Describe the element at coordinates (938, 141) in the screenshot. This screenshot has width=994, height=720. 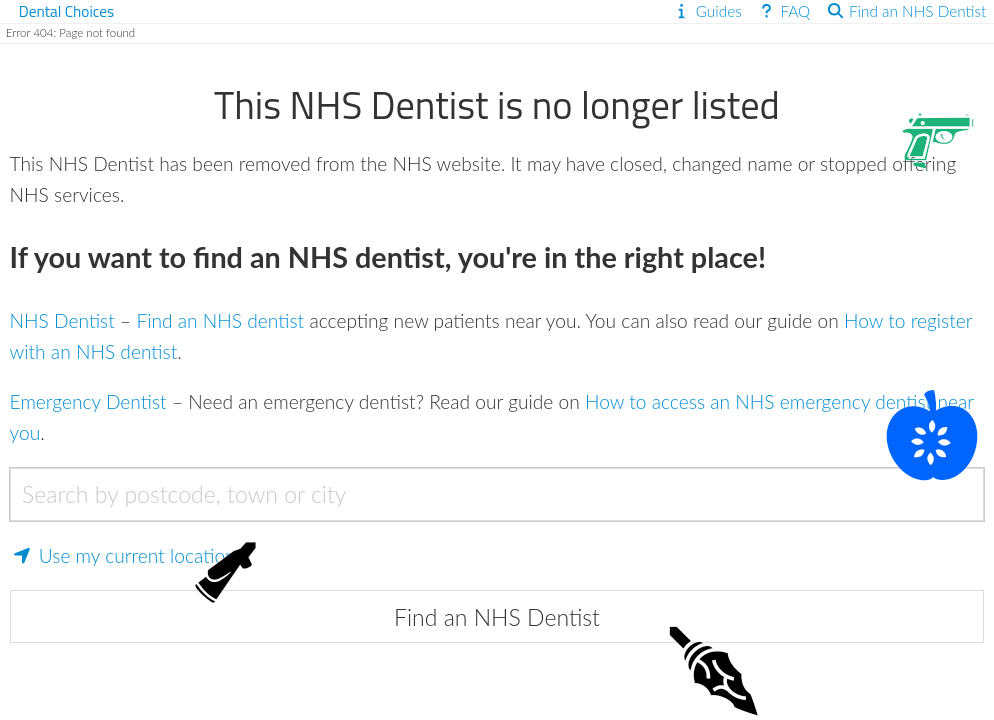
I see `select pistol or handgun weapon` at that location.